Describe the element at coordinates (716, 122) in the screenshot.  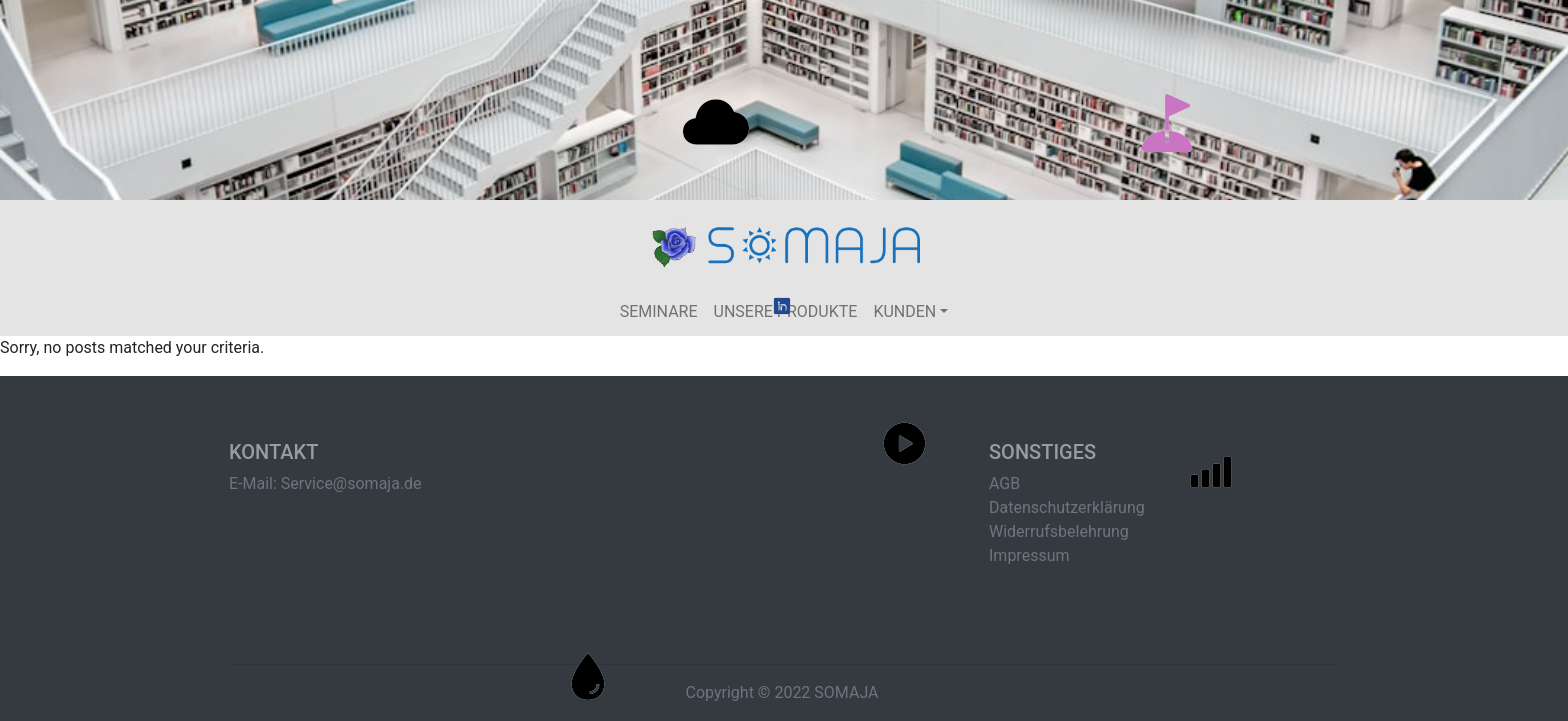
I see `indicates cloudy weather conditions` at that location.